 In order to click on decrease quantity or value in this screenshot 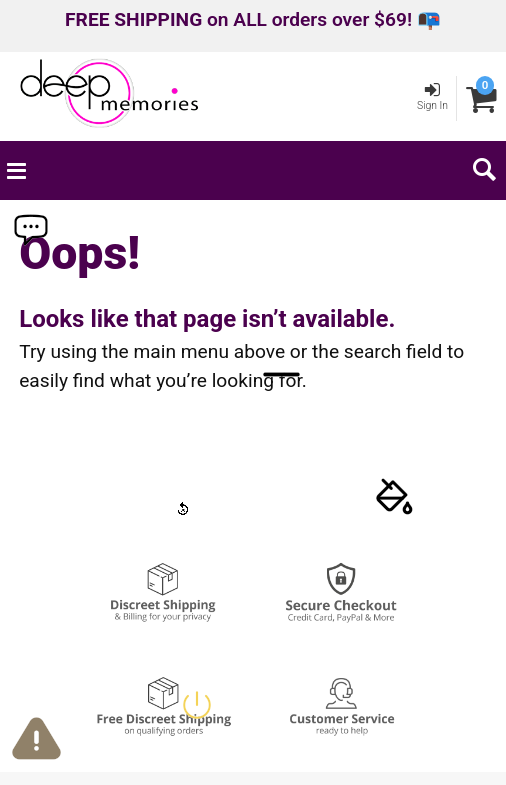, I will do `click(281, 374)`.